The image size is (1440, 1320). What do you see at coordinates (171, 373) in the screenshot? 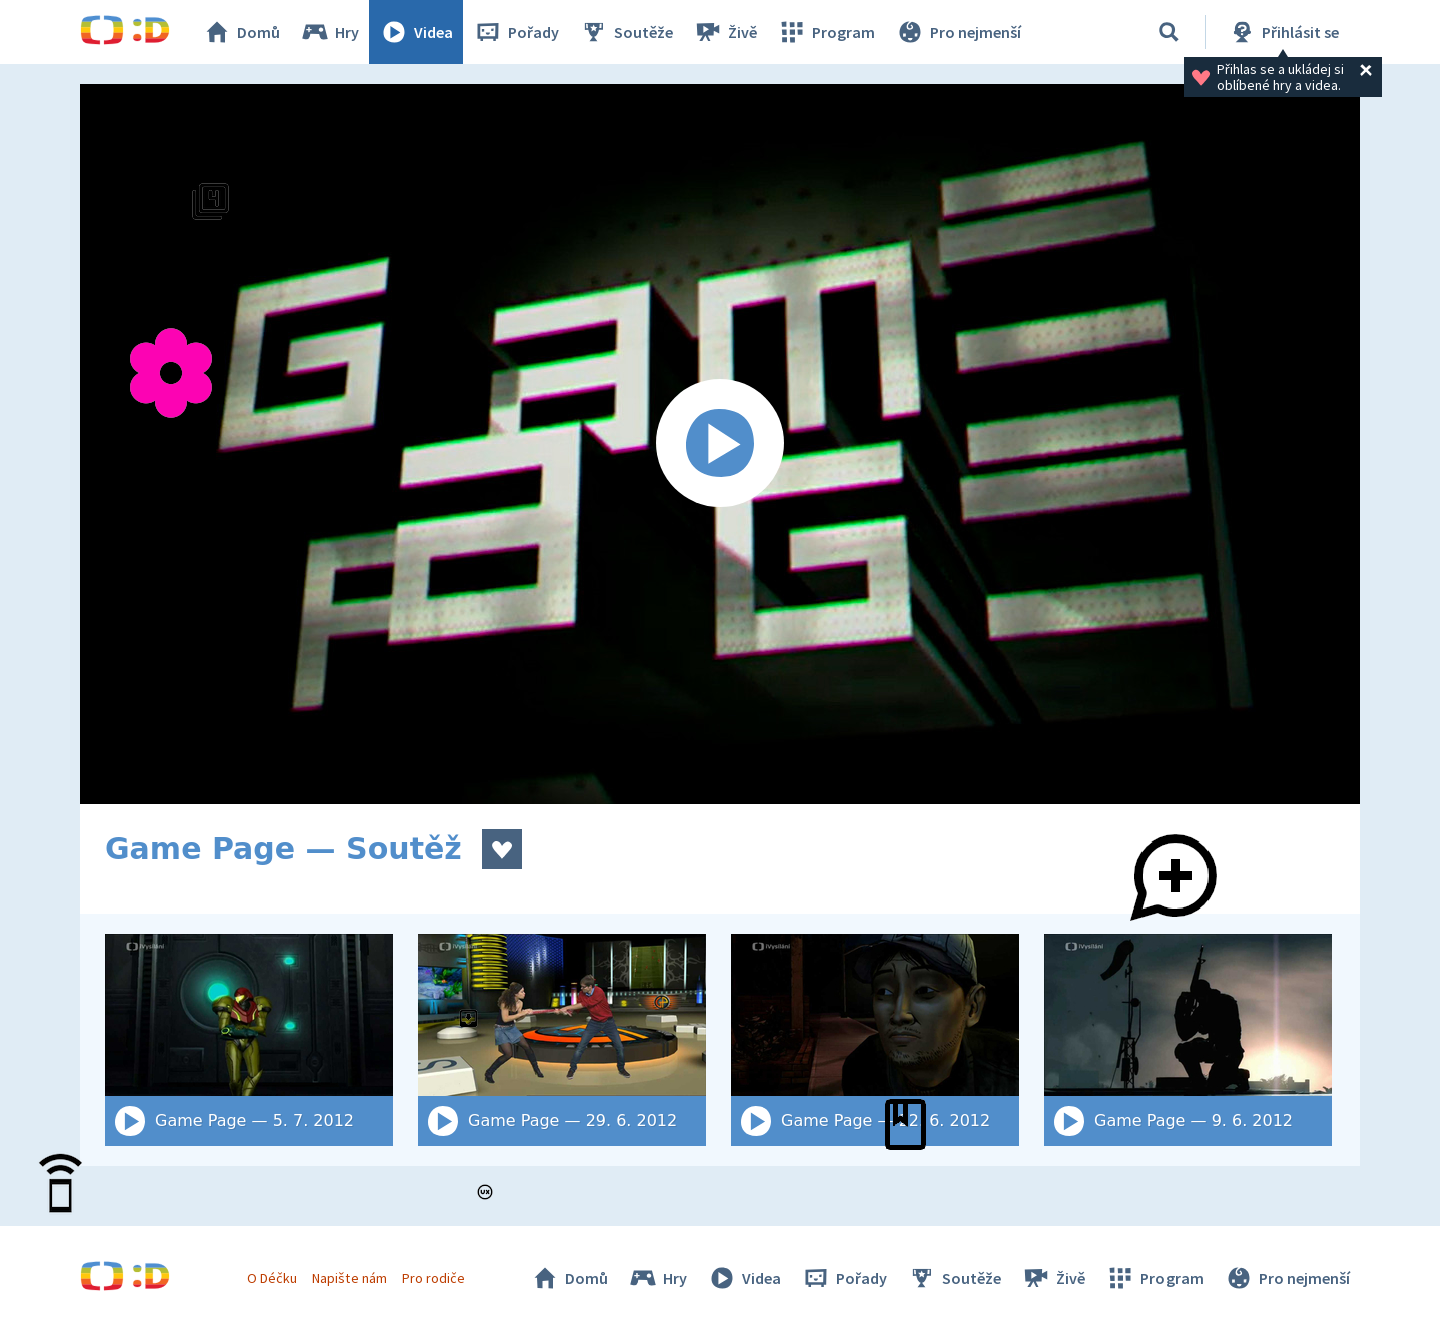
I see `access garden or plant care features` at bounding box center [171, 373].